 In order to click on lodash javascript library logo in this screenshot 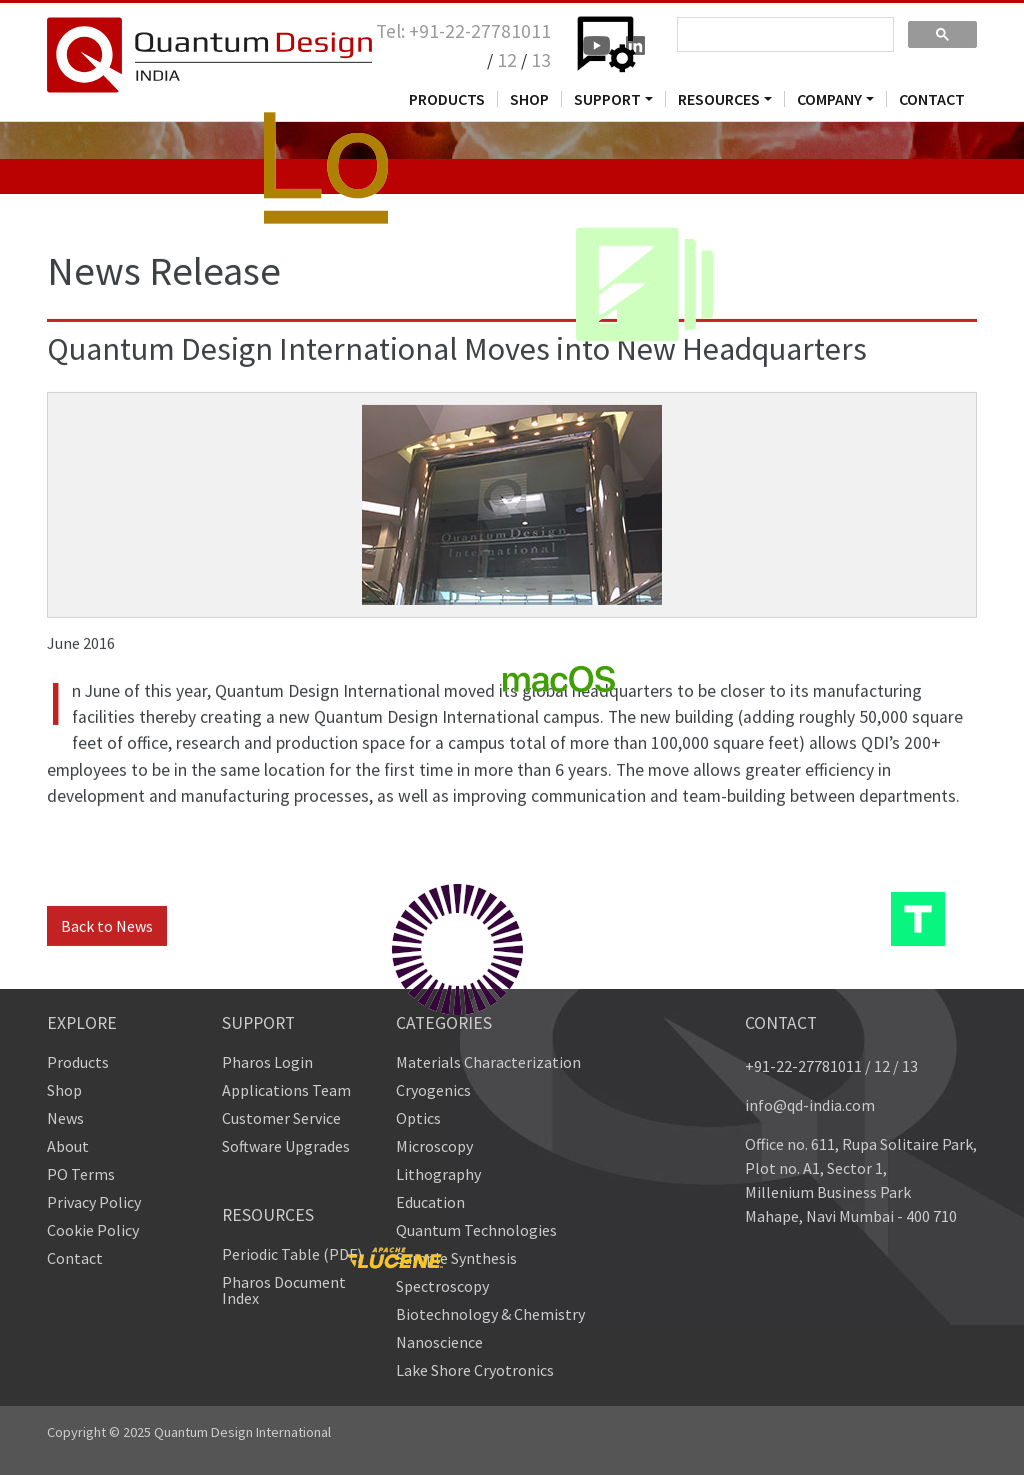, I will do `click(326, 168)`.